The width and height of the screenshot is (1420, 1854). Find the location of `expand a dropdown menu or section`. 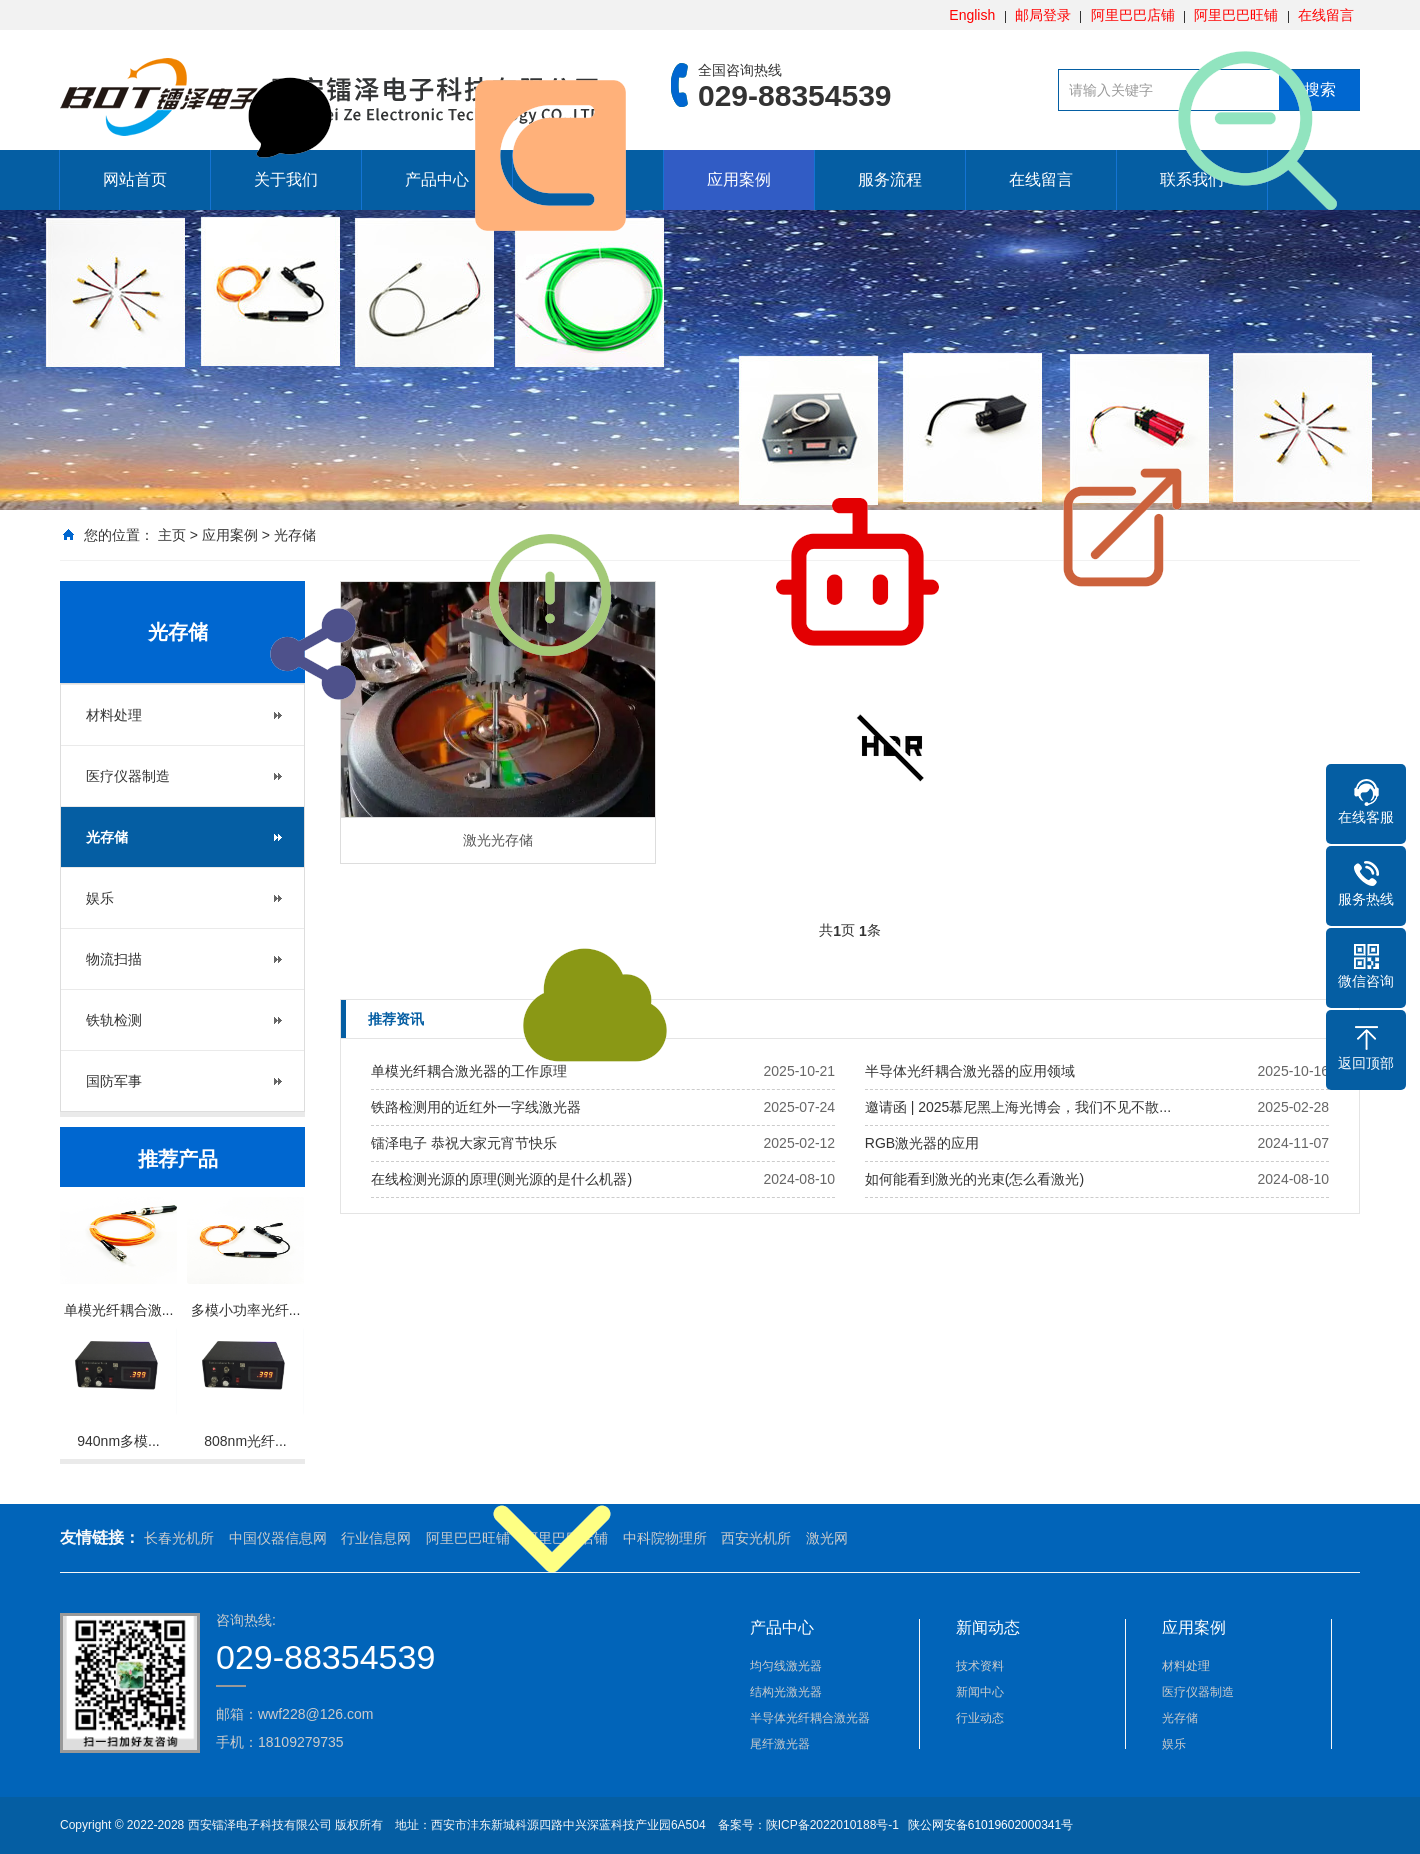

expand a dropdown menu or section is located at coordinates (552, 1539).